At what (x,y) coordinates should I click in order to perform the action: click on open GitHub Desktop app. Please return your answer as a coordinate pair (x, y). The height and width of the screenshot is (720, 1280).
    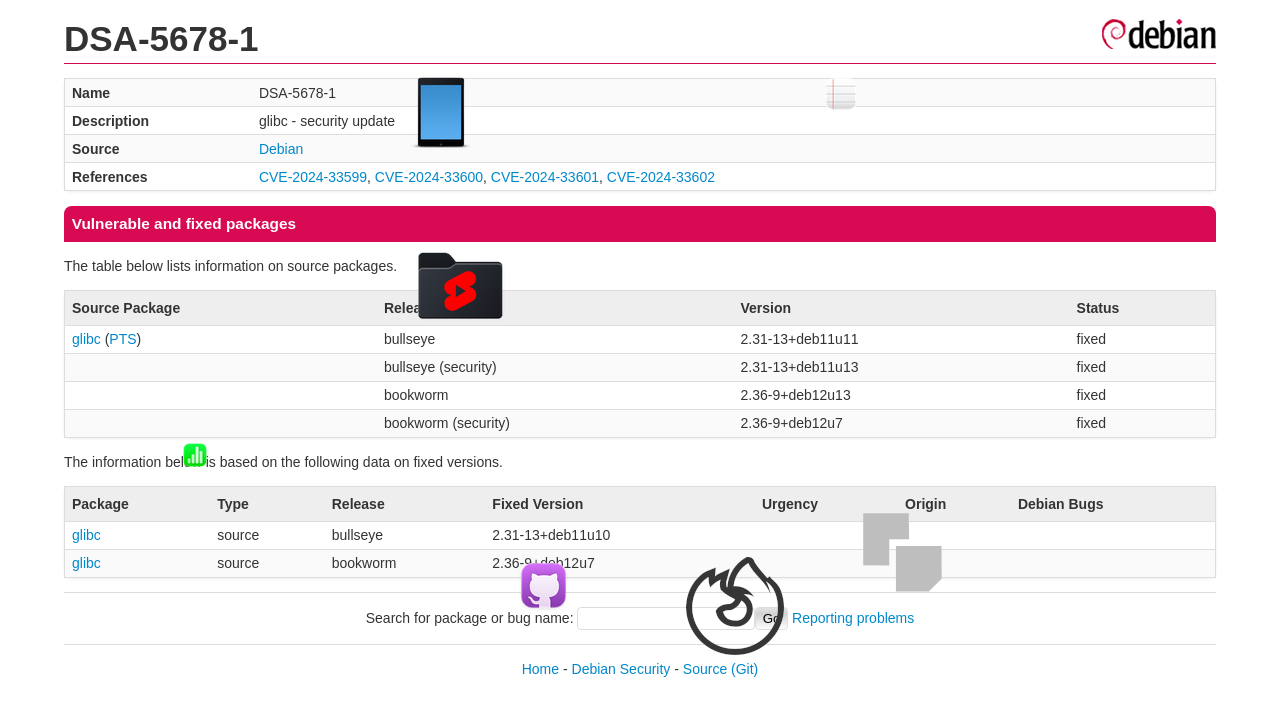
    Looking at the image, I should click on (543, 585).